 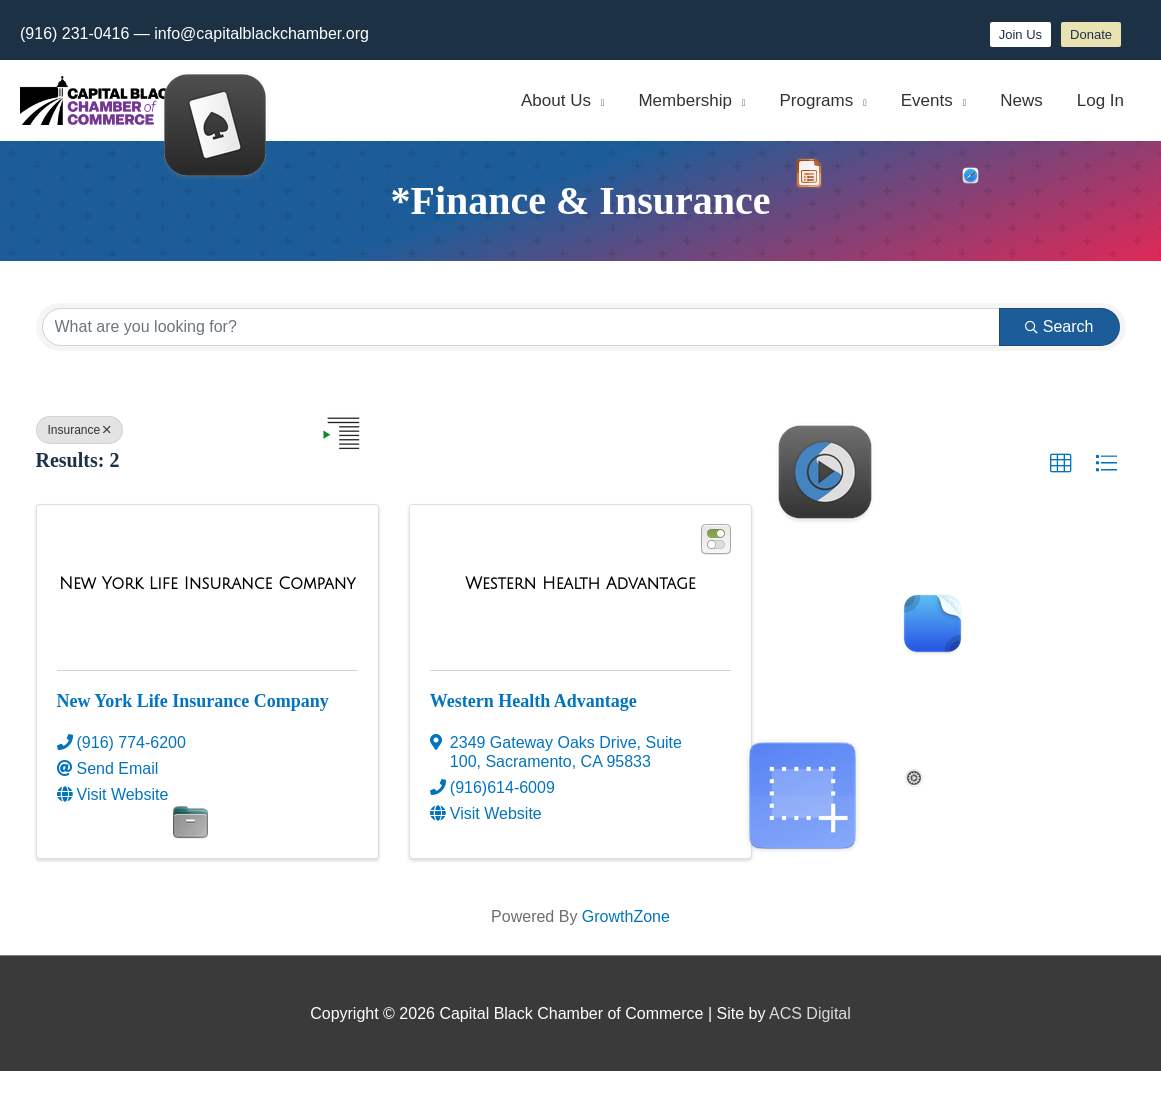 I want to click on open openshot video editor, so click(x=825, y=472).